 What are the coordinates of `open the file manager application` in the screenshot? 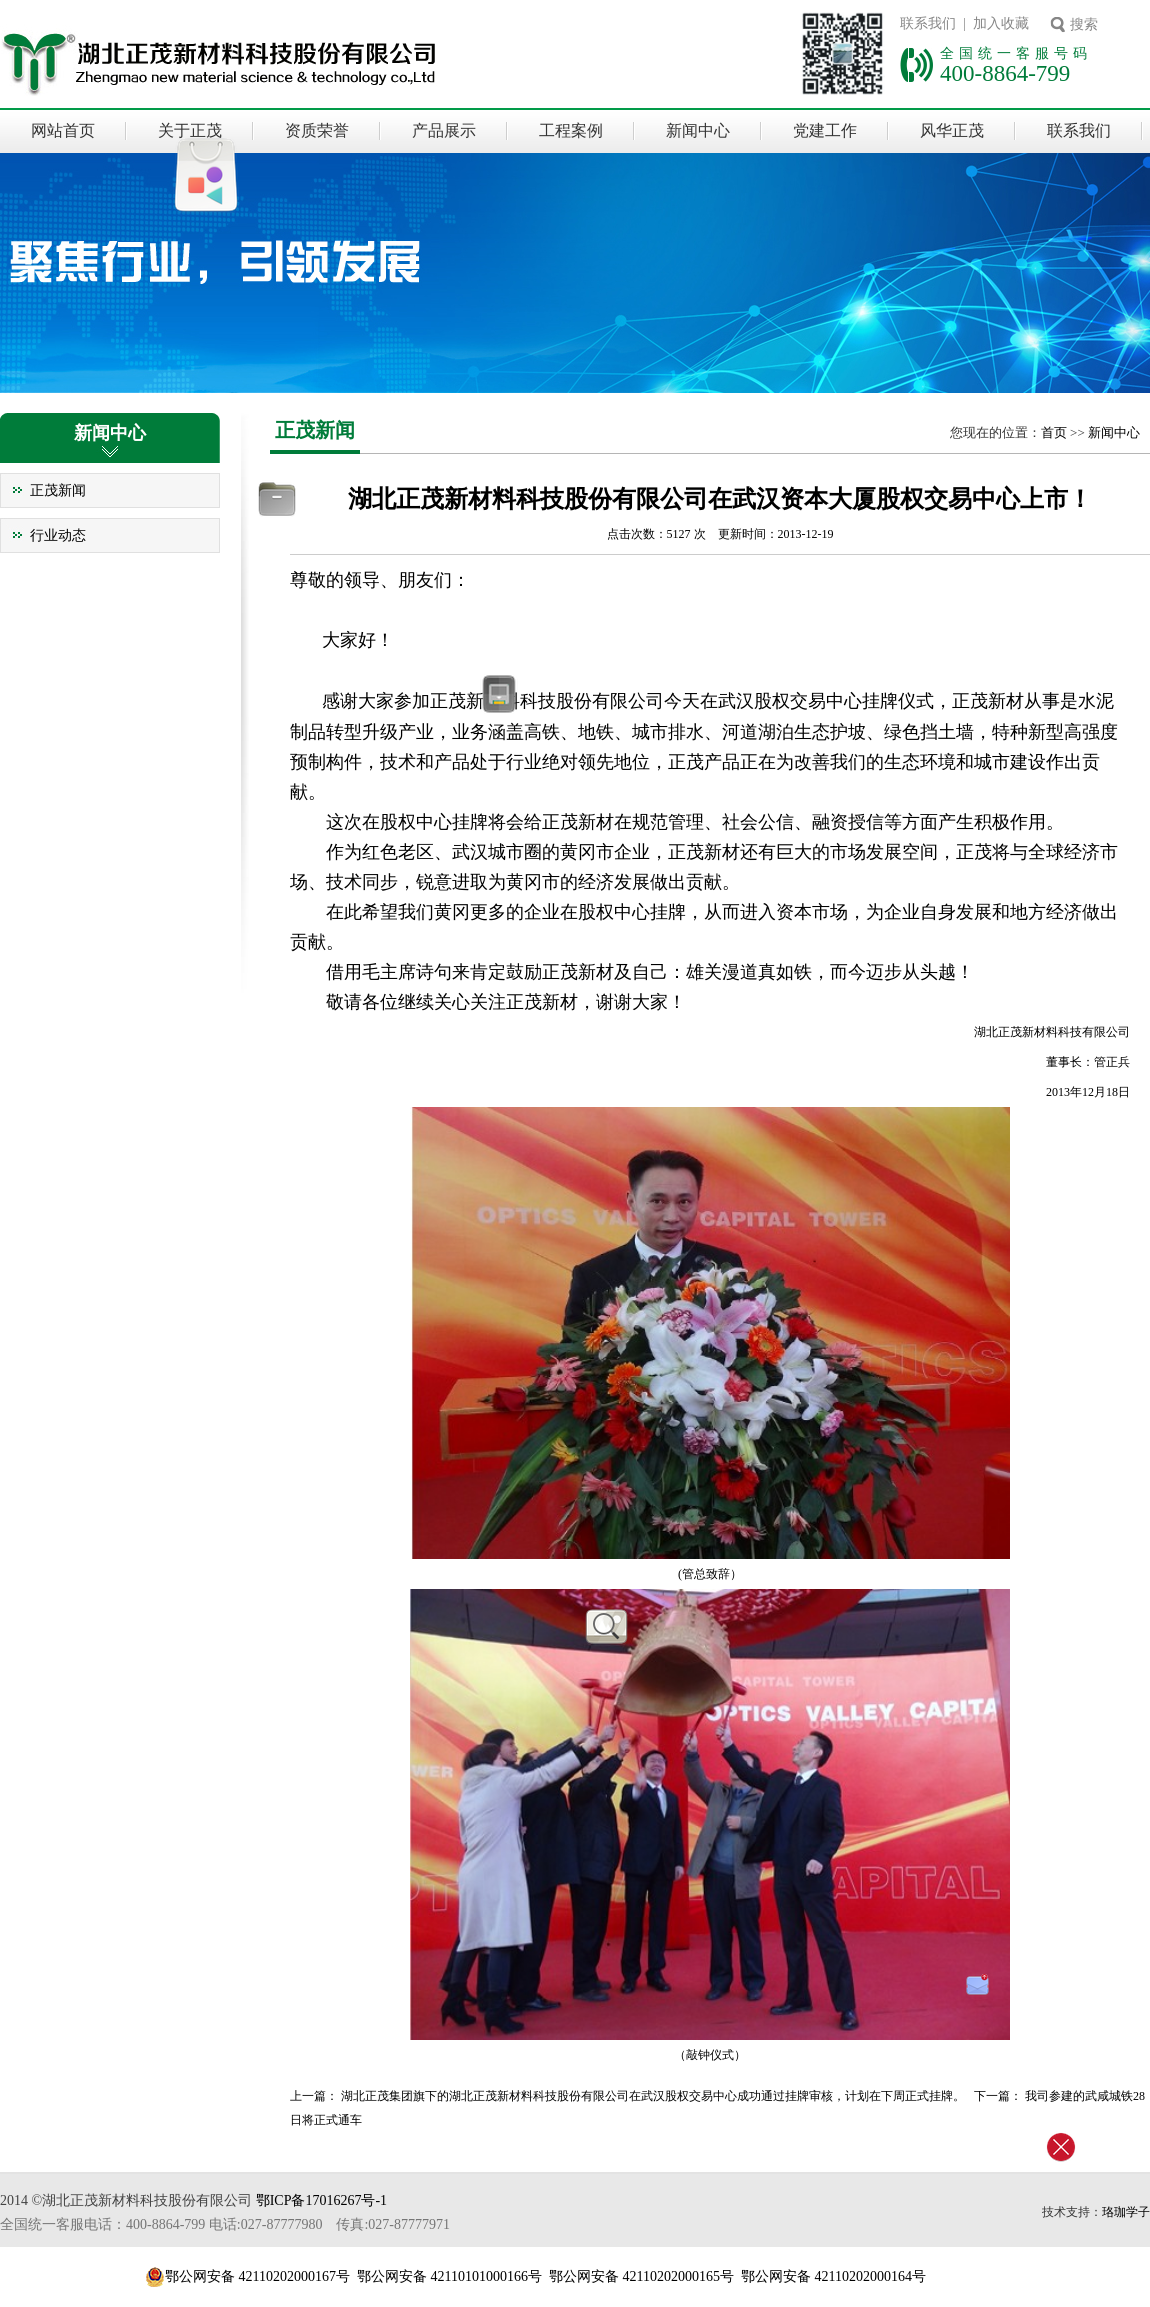 It's located at (277, 499).